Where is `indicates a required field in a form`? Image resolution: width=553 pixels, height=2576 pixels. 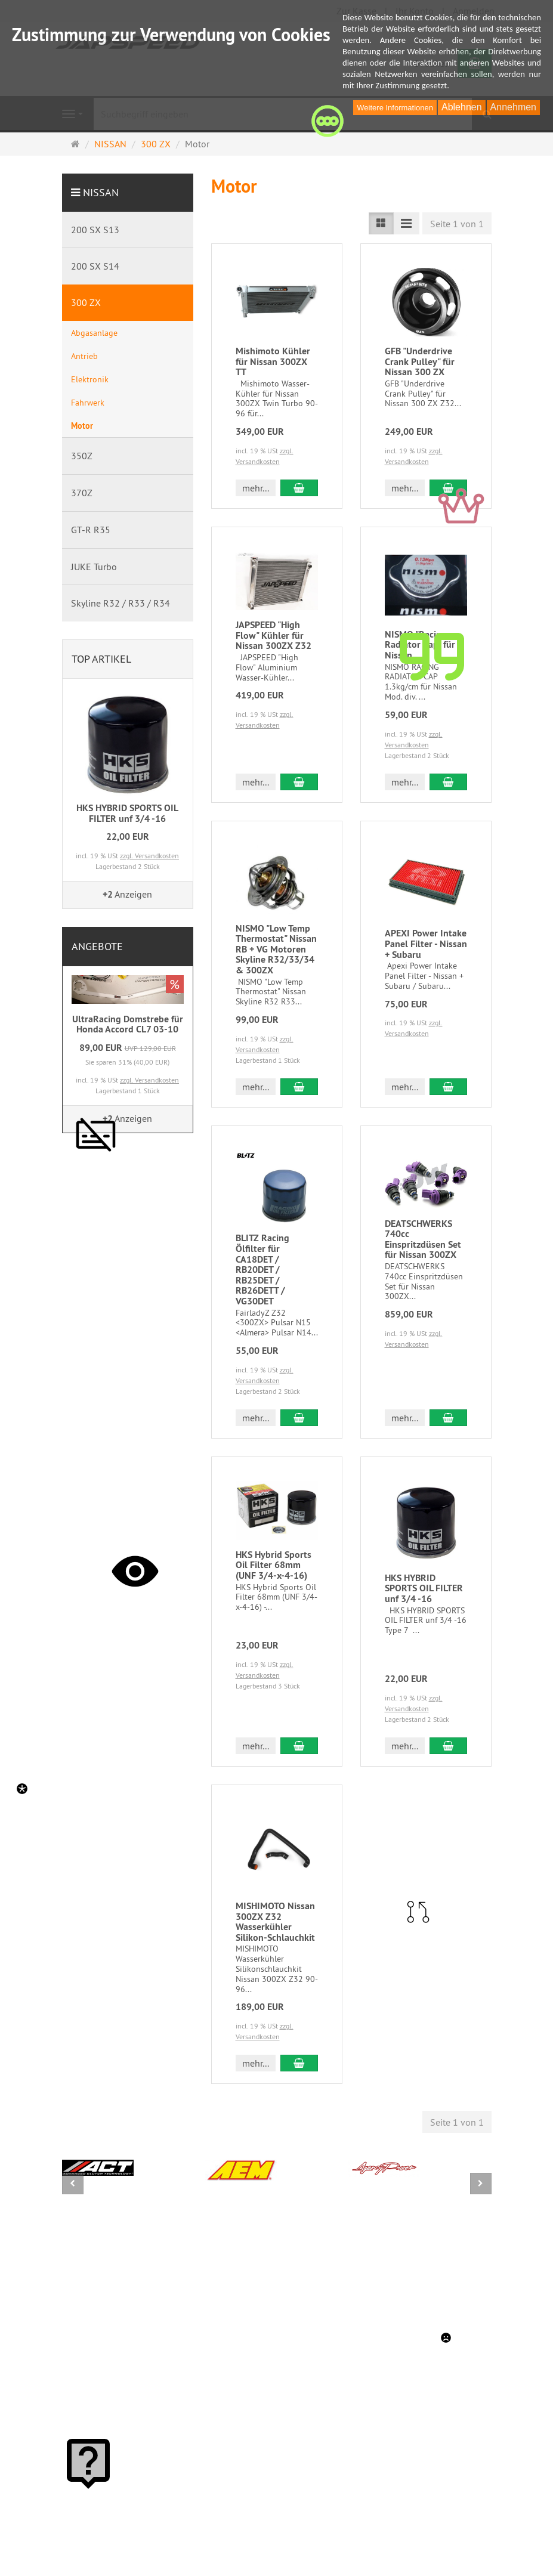 indicates a required field in a form is located at coordinates (22, 1789).